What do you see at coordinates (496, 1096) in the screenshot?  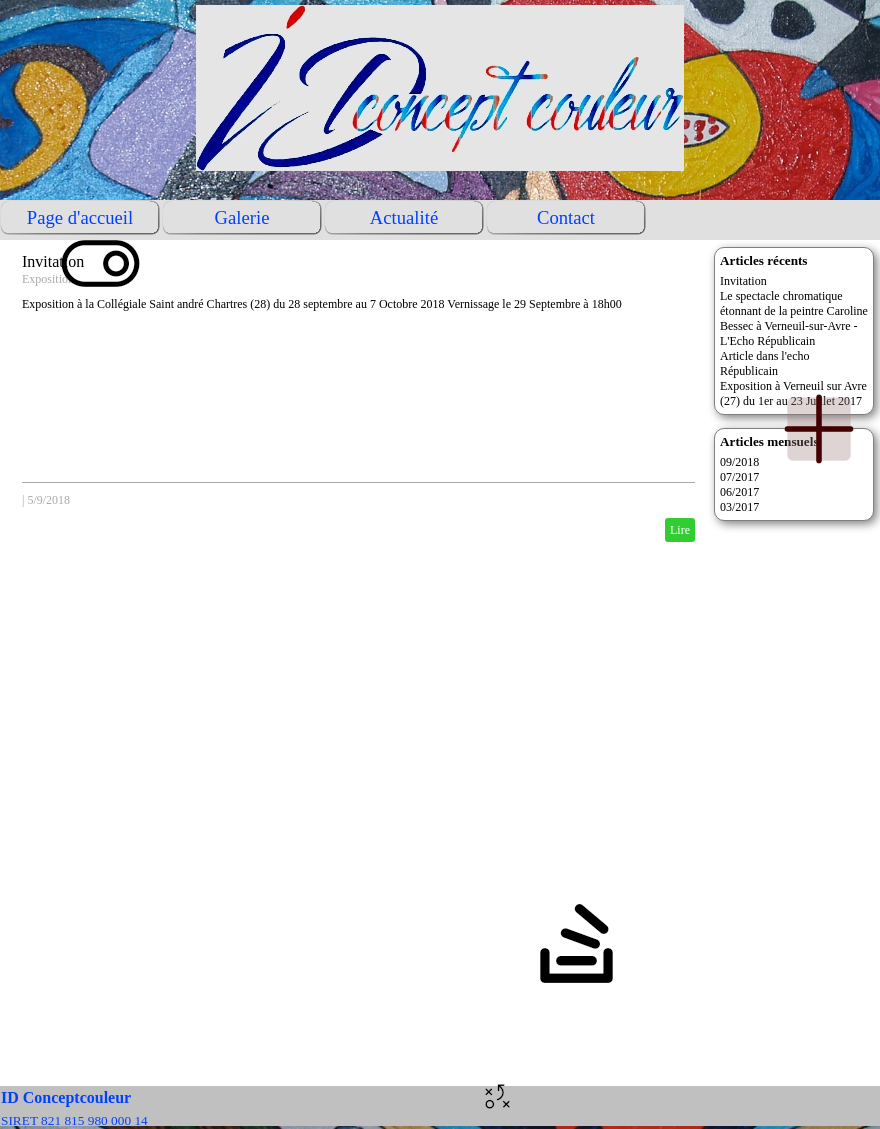 I see `view game plan or strategy` at bounding box center [496, 1096].